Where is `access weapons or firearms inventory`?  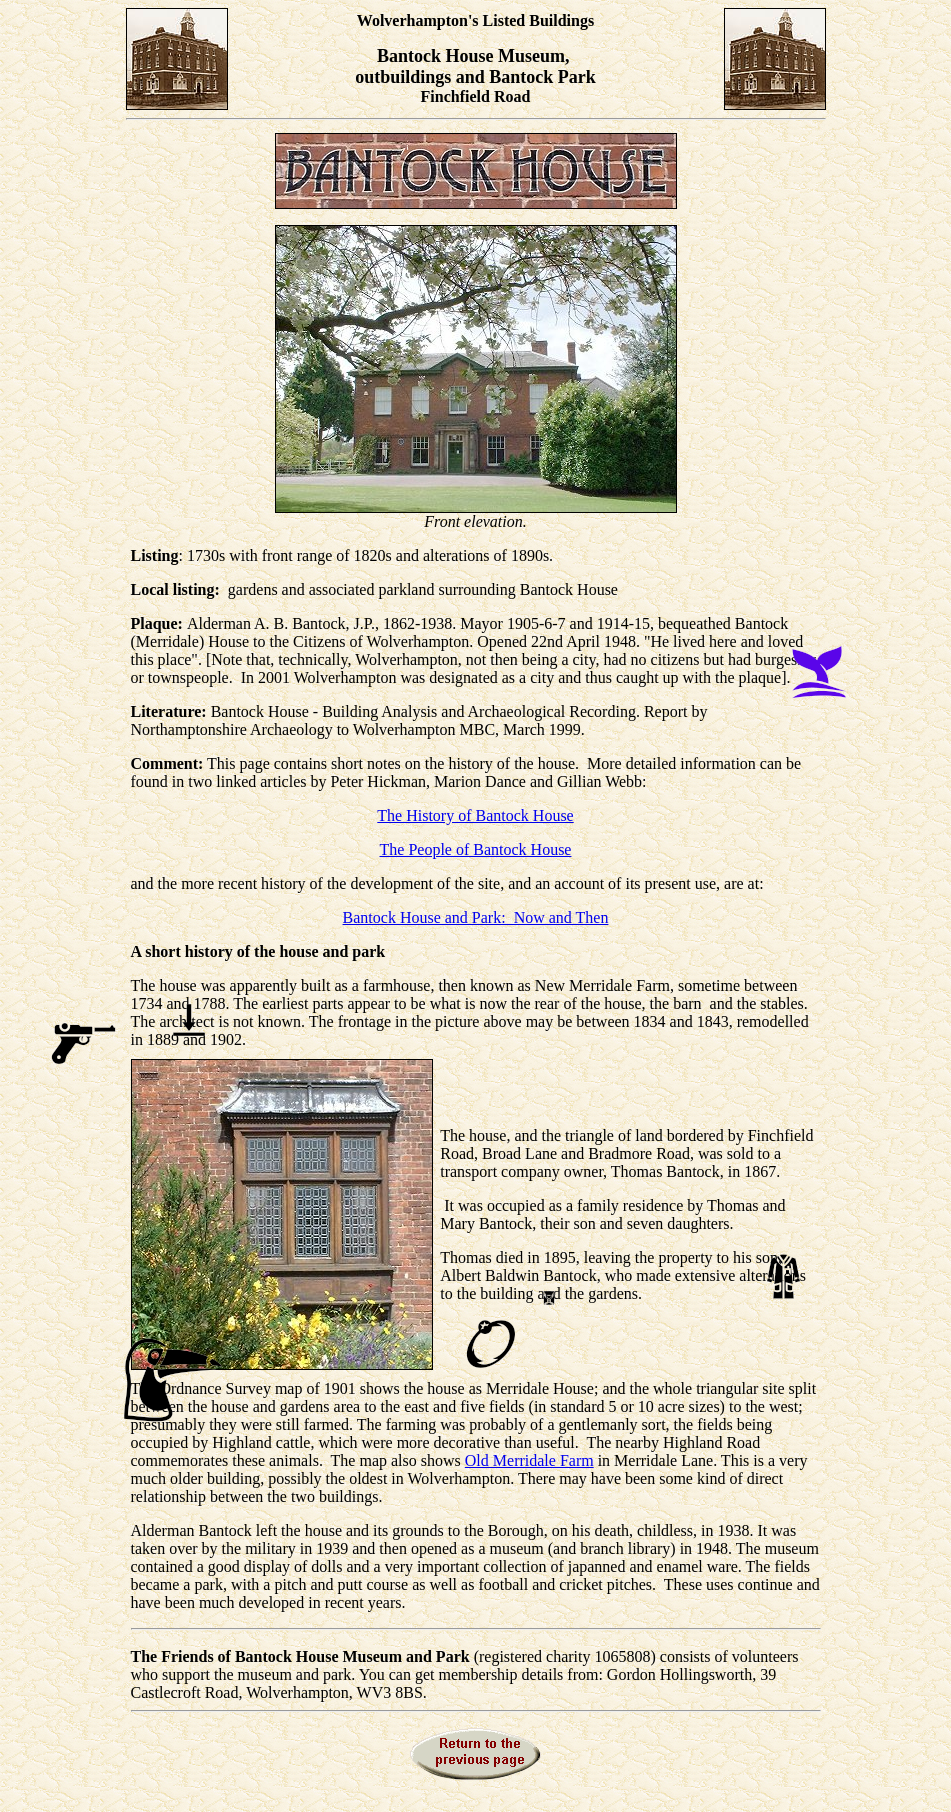
access weapons or firearms inventory is located at coordinates (83, 1043).